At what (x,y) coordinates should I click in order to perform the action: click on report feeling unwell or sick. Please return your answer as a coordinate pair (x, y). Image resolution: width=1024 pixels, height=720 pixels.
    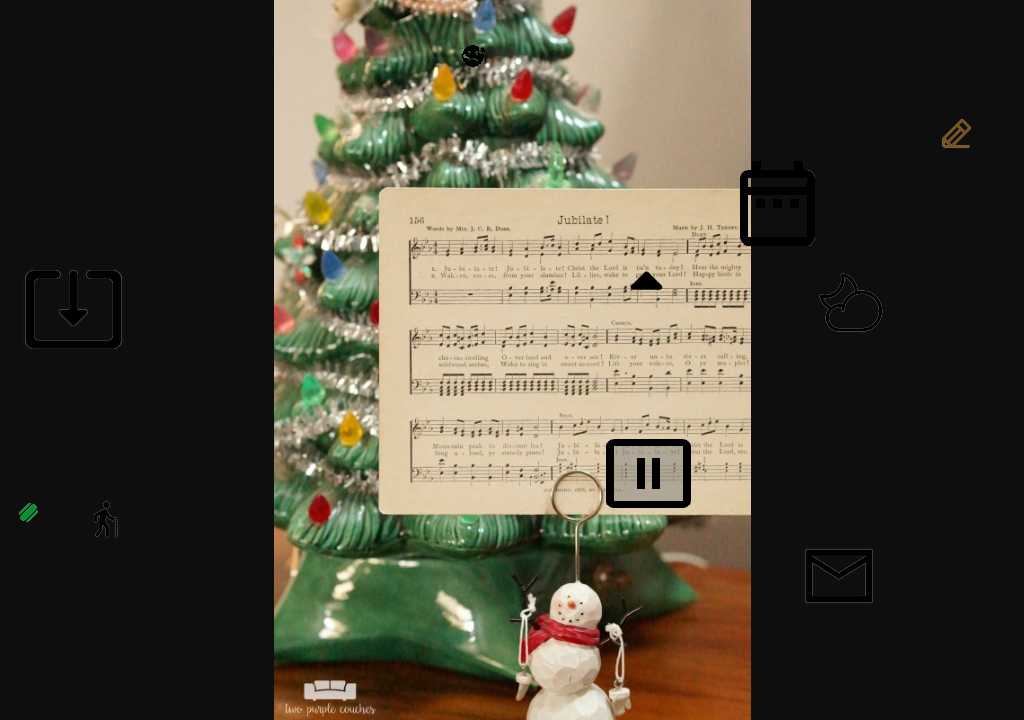
    Looking at the image, I should click on (473, 56).